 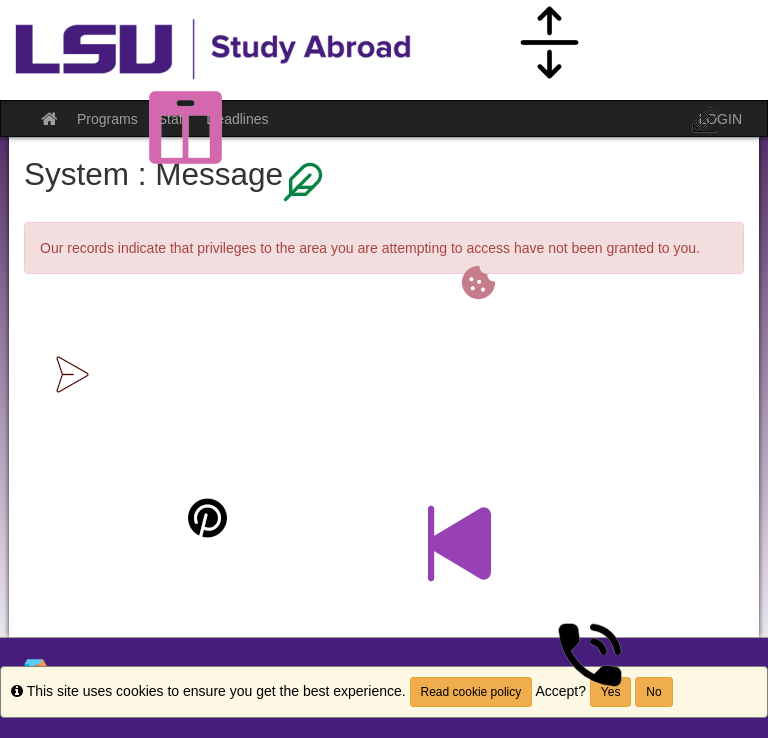 What do you see at coordinates (70, 374) in the screenshot?
I see `send a message` at bounding box center [70, 374].